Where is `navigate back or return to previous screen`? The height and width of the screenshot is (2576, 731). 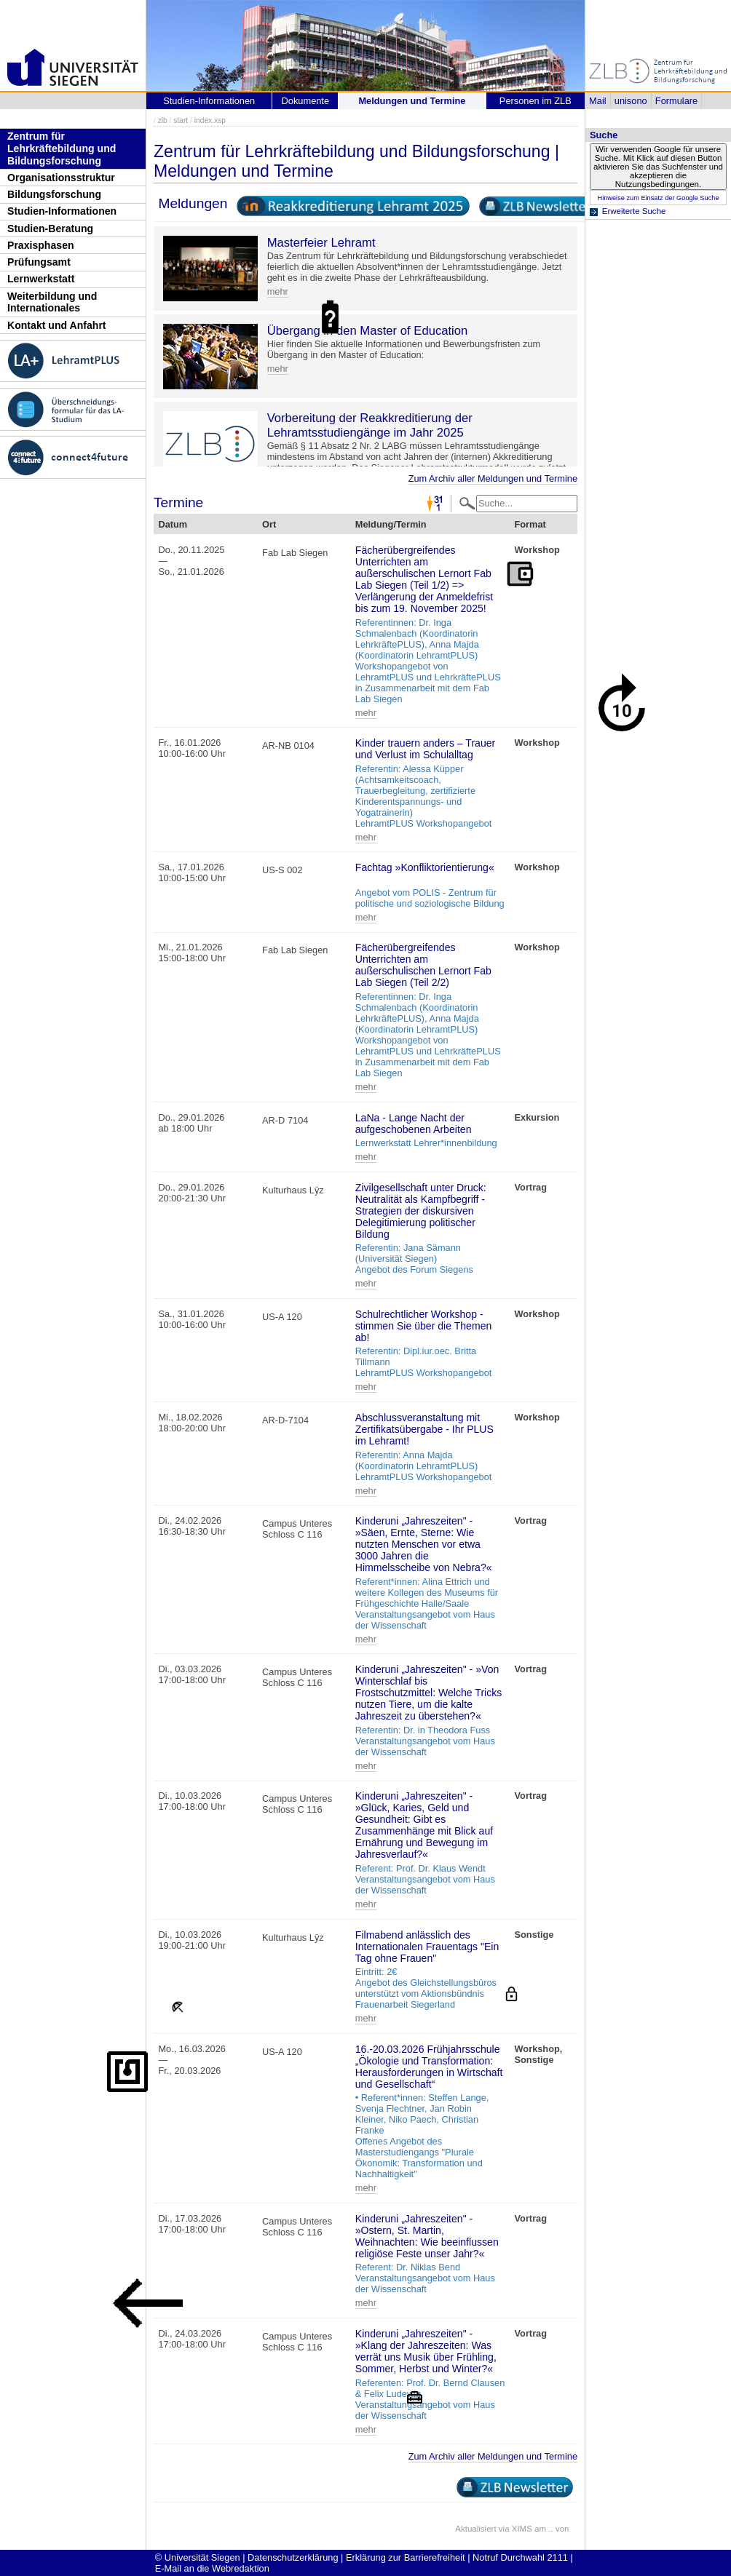 navigate back or return to previous screen is located at coordinates (148, 2303).